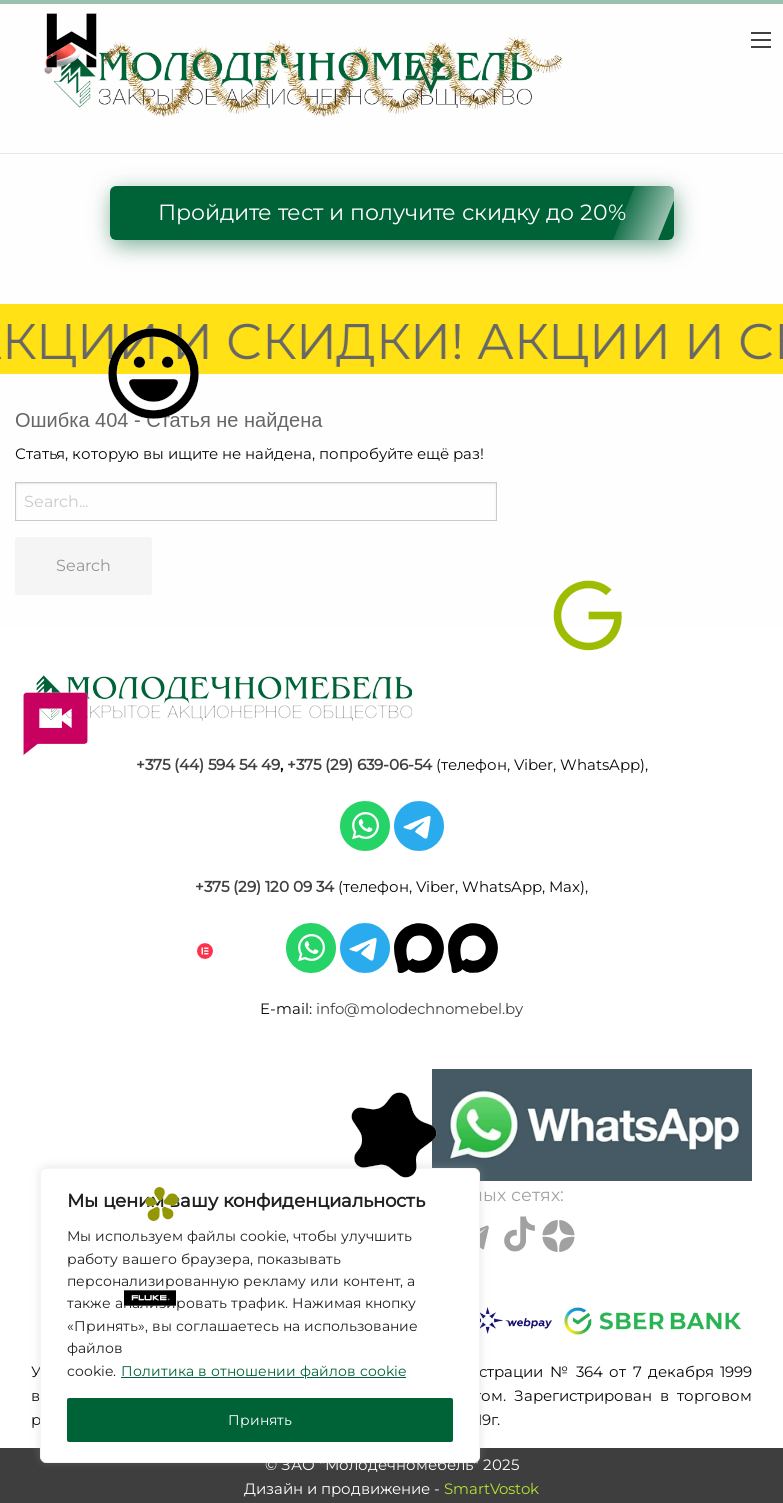 The image size is (783, 1503). I want to click on react with laughter to a message or post, so click(153, 373).